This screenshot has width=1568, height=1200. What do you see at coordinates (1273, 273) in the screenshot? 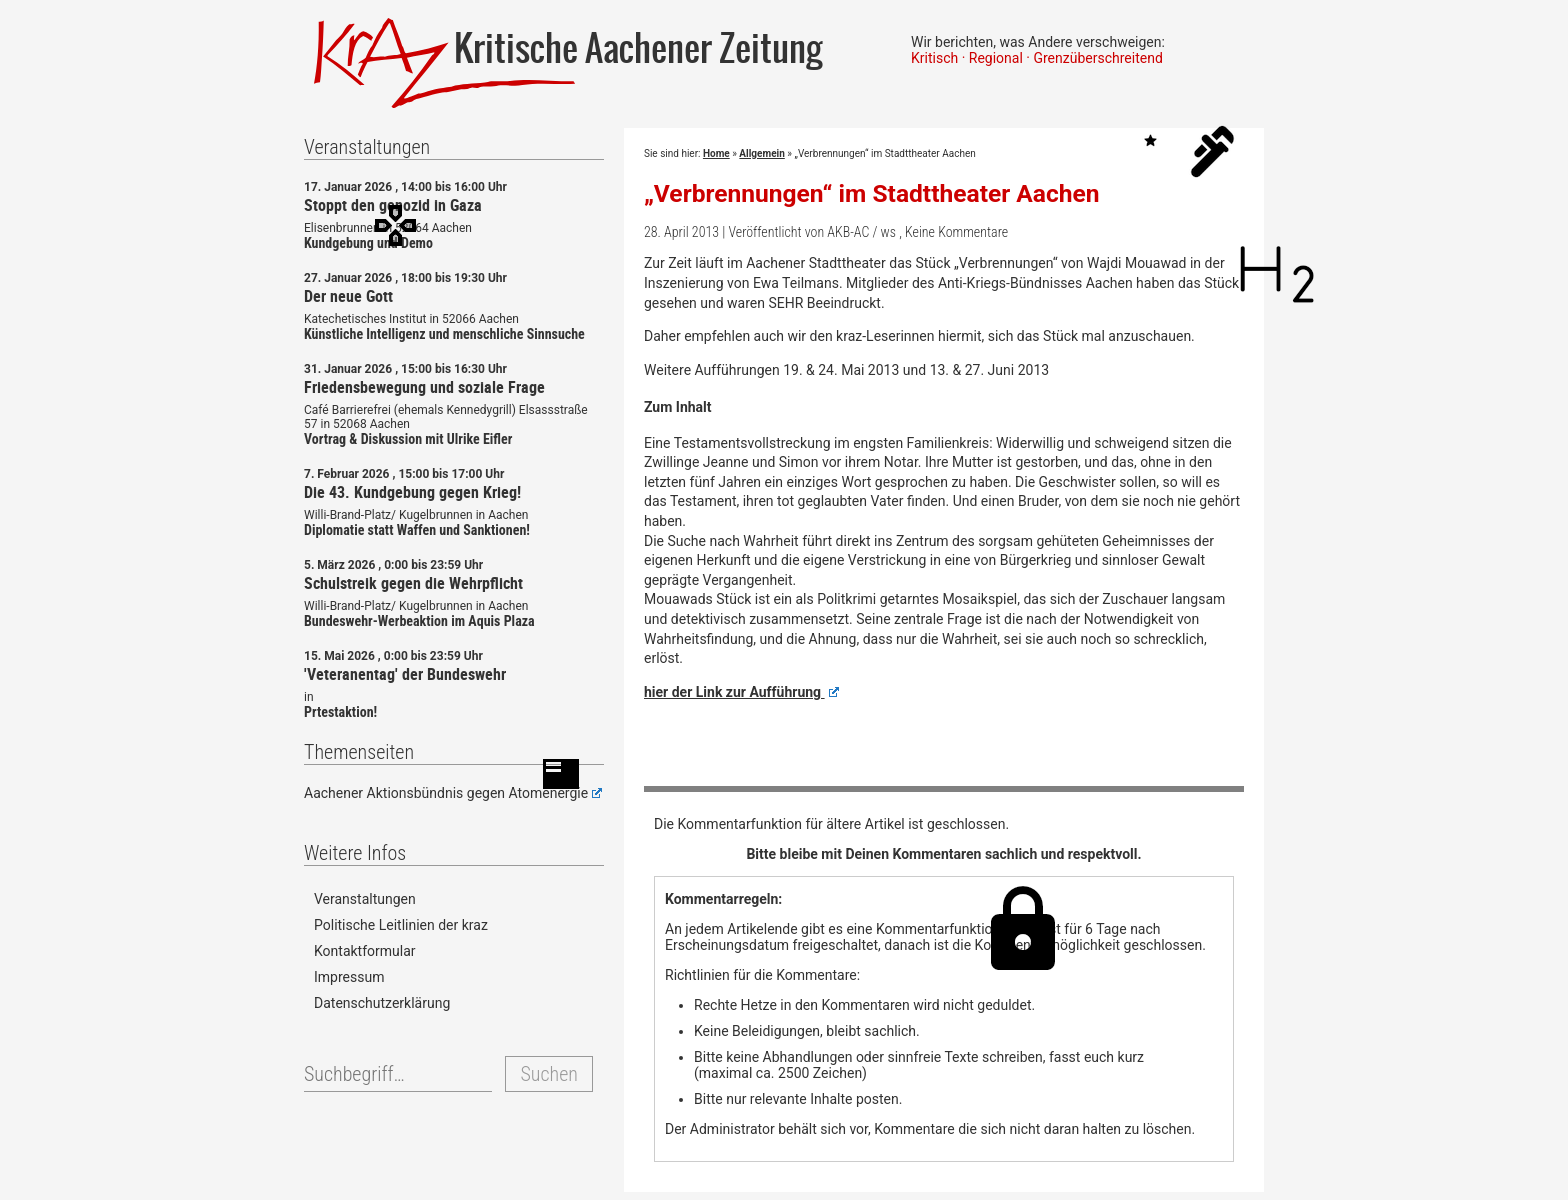
I see `format text as heading level 2` at bounding box center [1273, 273].